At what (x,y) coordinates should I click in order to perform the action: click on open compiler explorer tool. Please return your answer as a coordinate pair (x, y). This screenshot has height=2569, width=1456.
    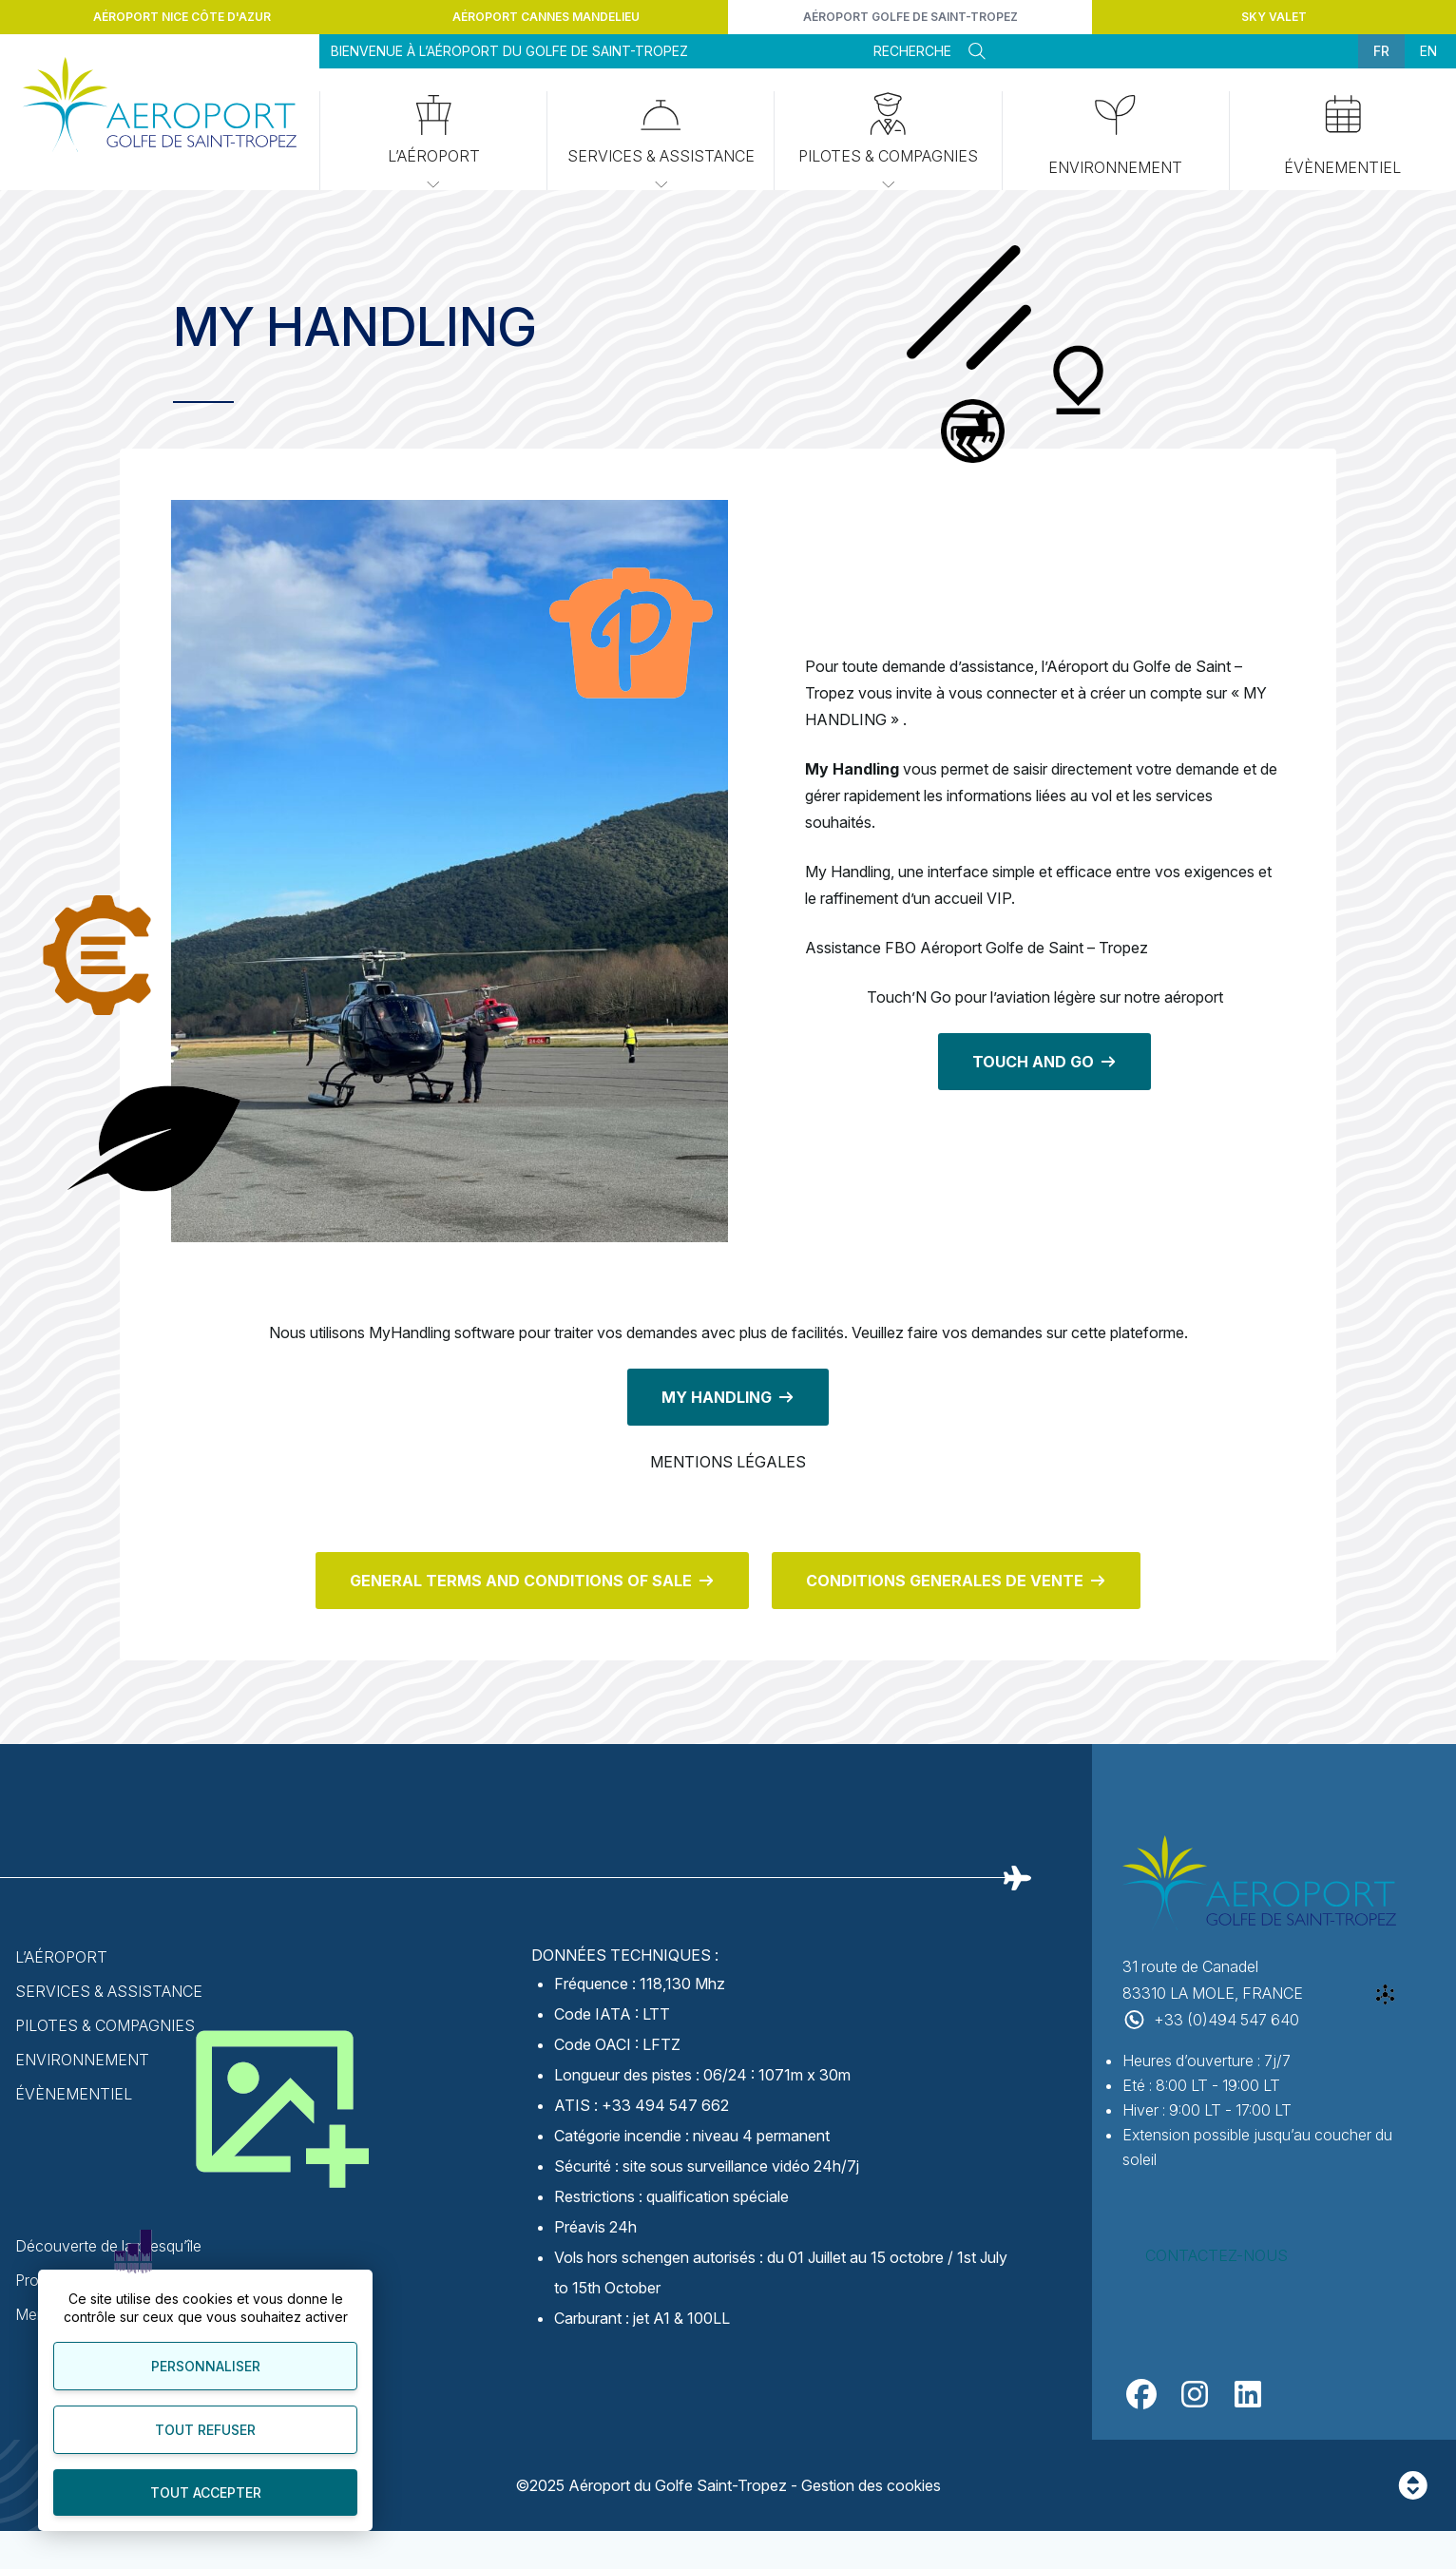
    Looking at the image, I should click on (97, 955).